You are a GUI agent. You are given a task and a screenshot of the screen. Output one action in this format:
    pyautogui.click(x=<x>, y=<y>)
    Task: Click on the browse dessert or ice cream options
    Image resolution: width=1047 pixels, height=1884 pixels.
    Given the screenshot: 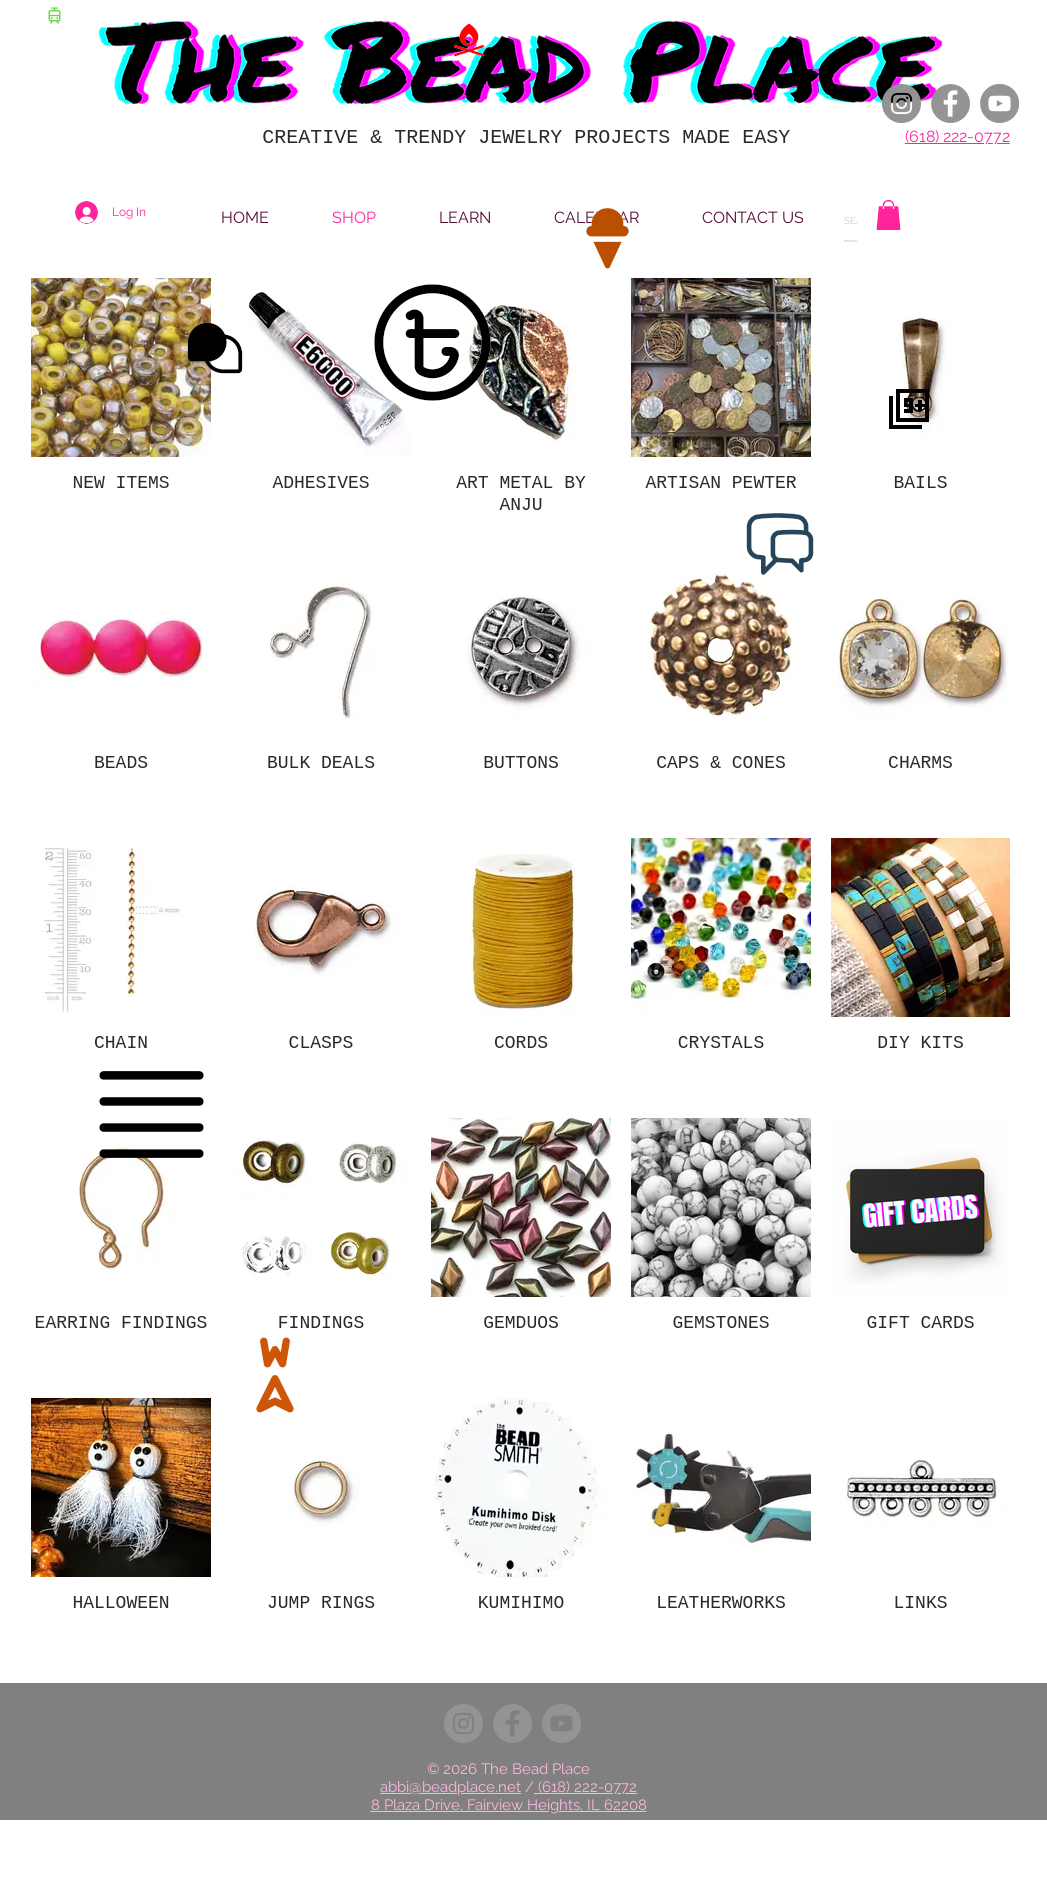 What is the action you would take?
    pyautogui.click(x=607, y=236)
    